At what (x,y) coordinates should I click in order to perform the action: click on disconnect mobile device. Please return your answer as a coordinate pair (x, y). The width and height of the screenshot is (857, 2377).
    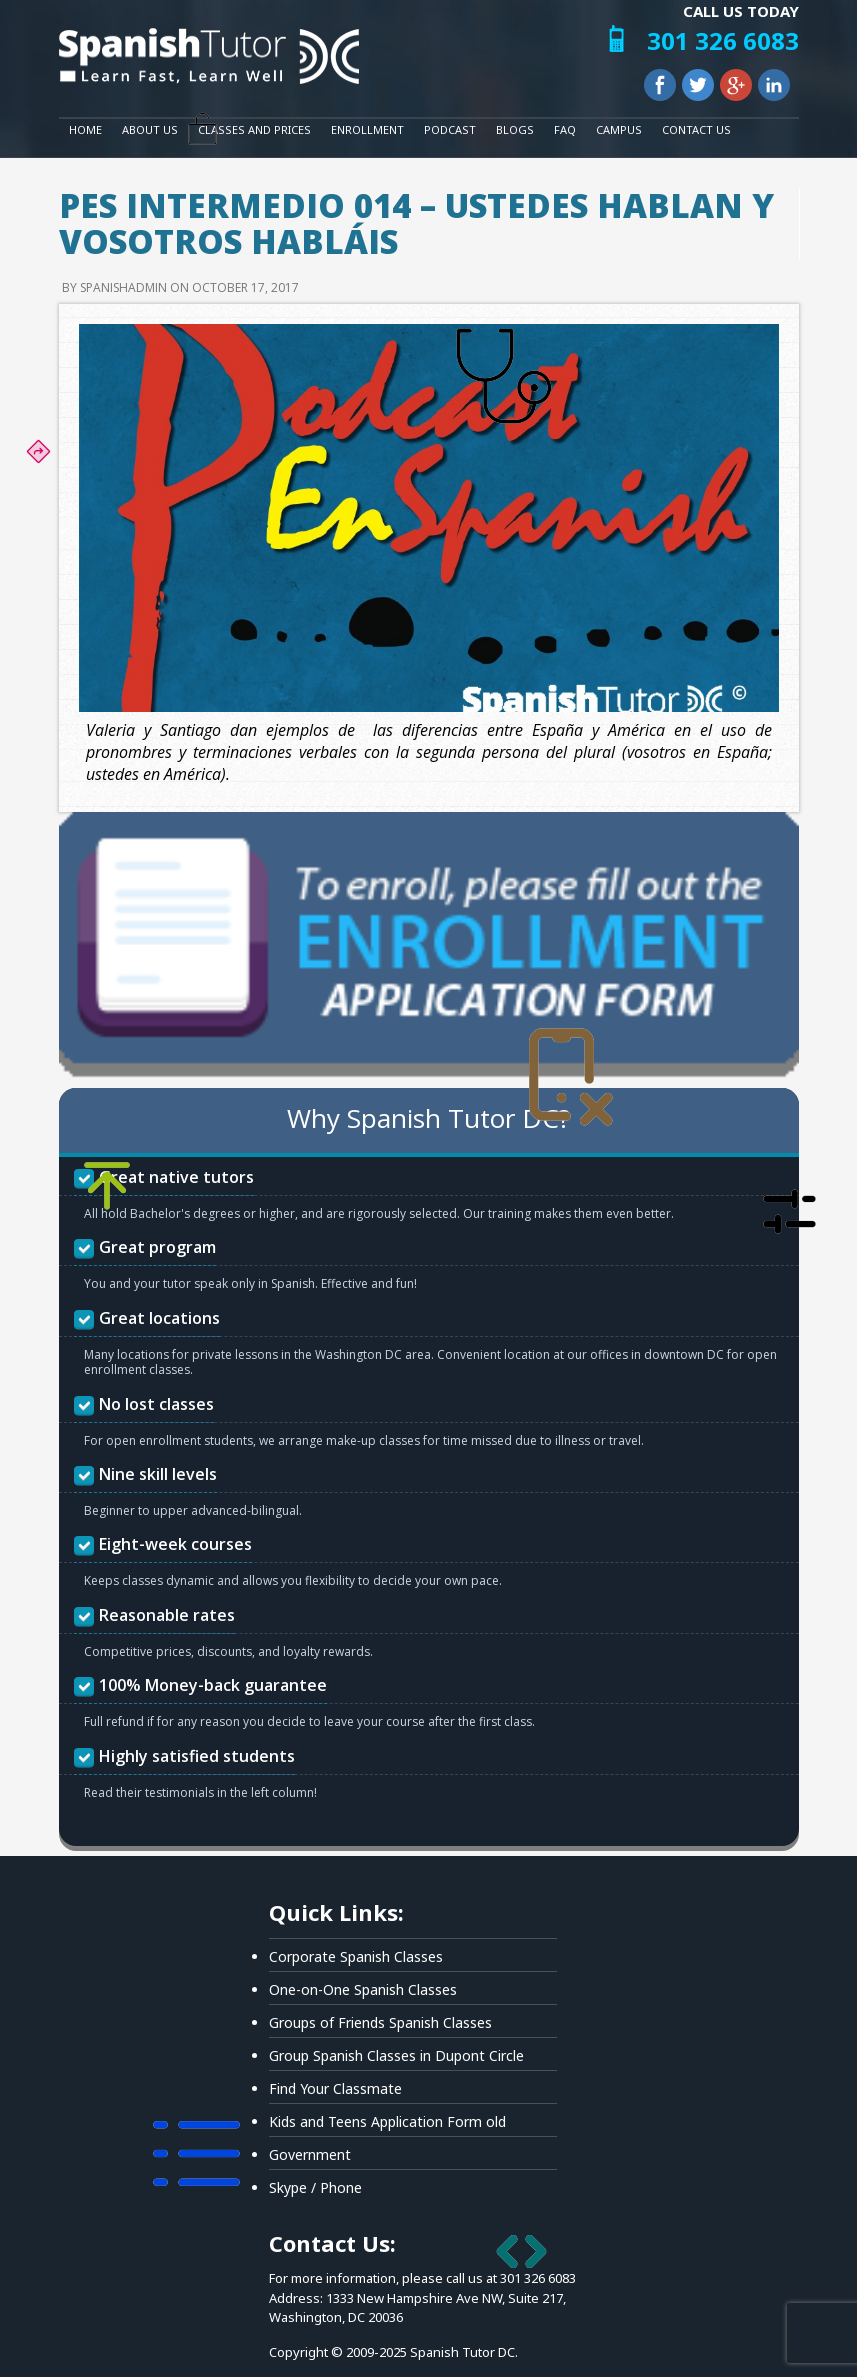
    Looking at the image, I should click on (561, 1074).